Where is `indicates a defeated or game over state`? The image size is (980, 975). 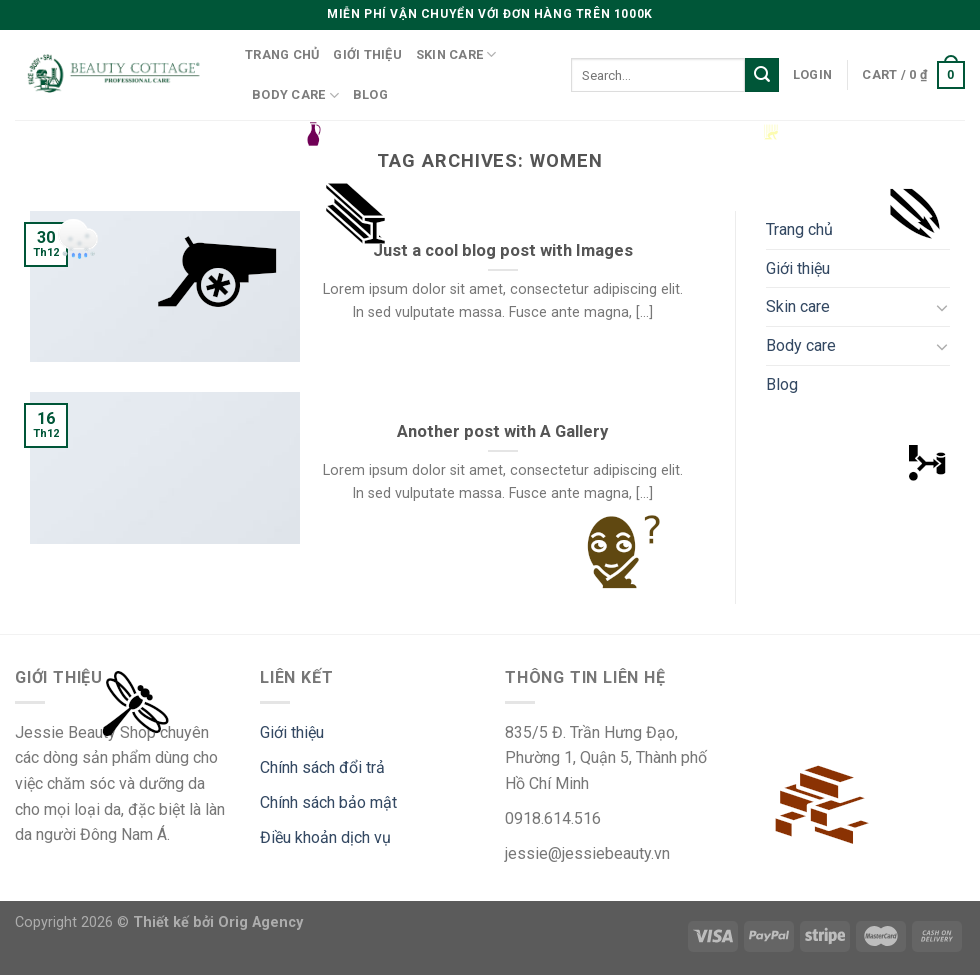
indicates a defeated or game over state is located at coordinates (771, 132).